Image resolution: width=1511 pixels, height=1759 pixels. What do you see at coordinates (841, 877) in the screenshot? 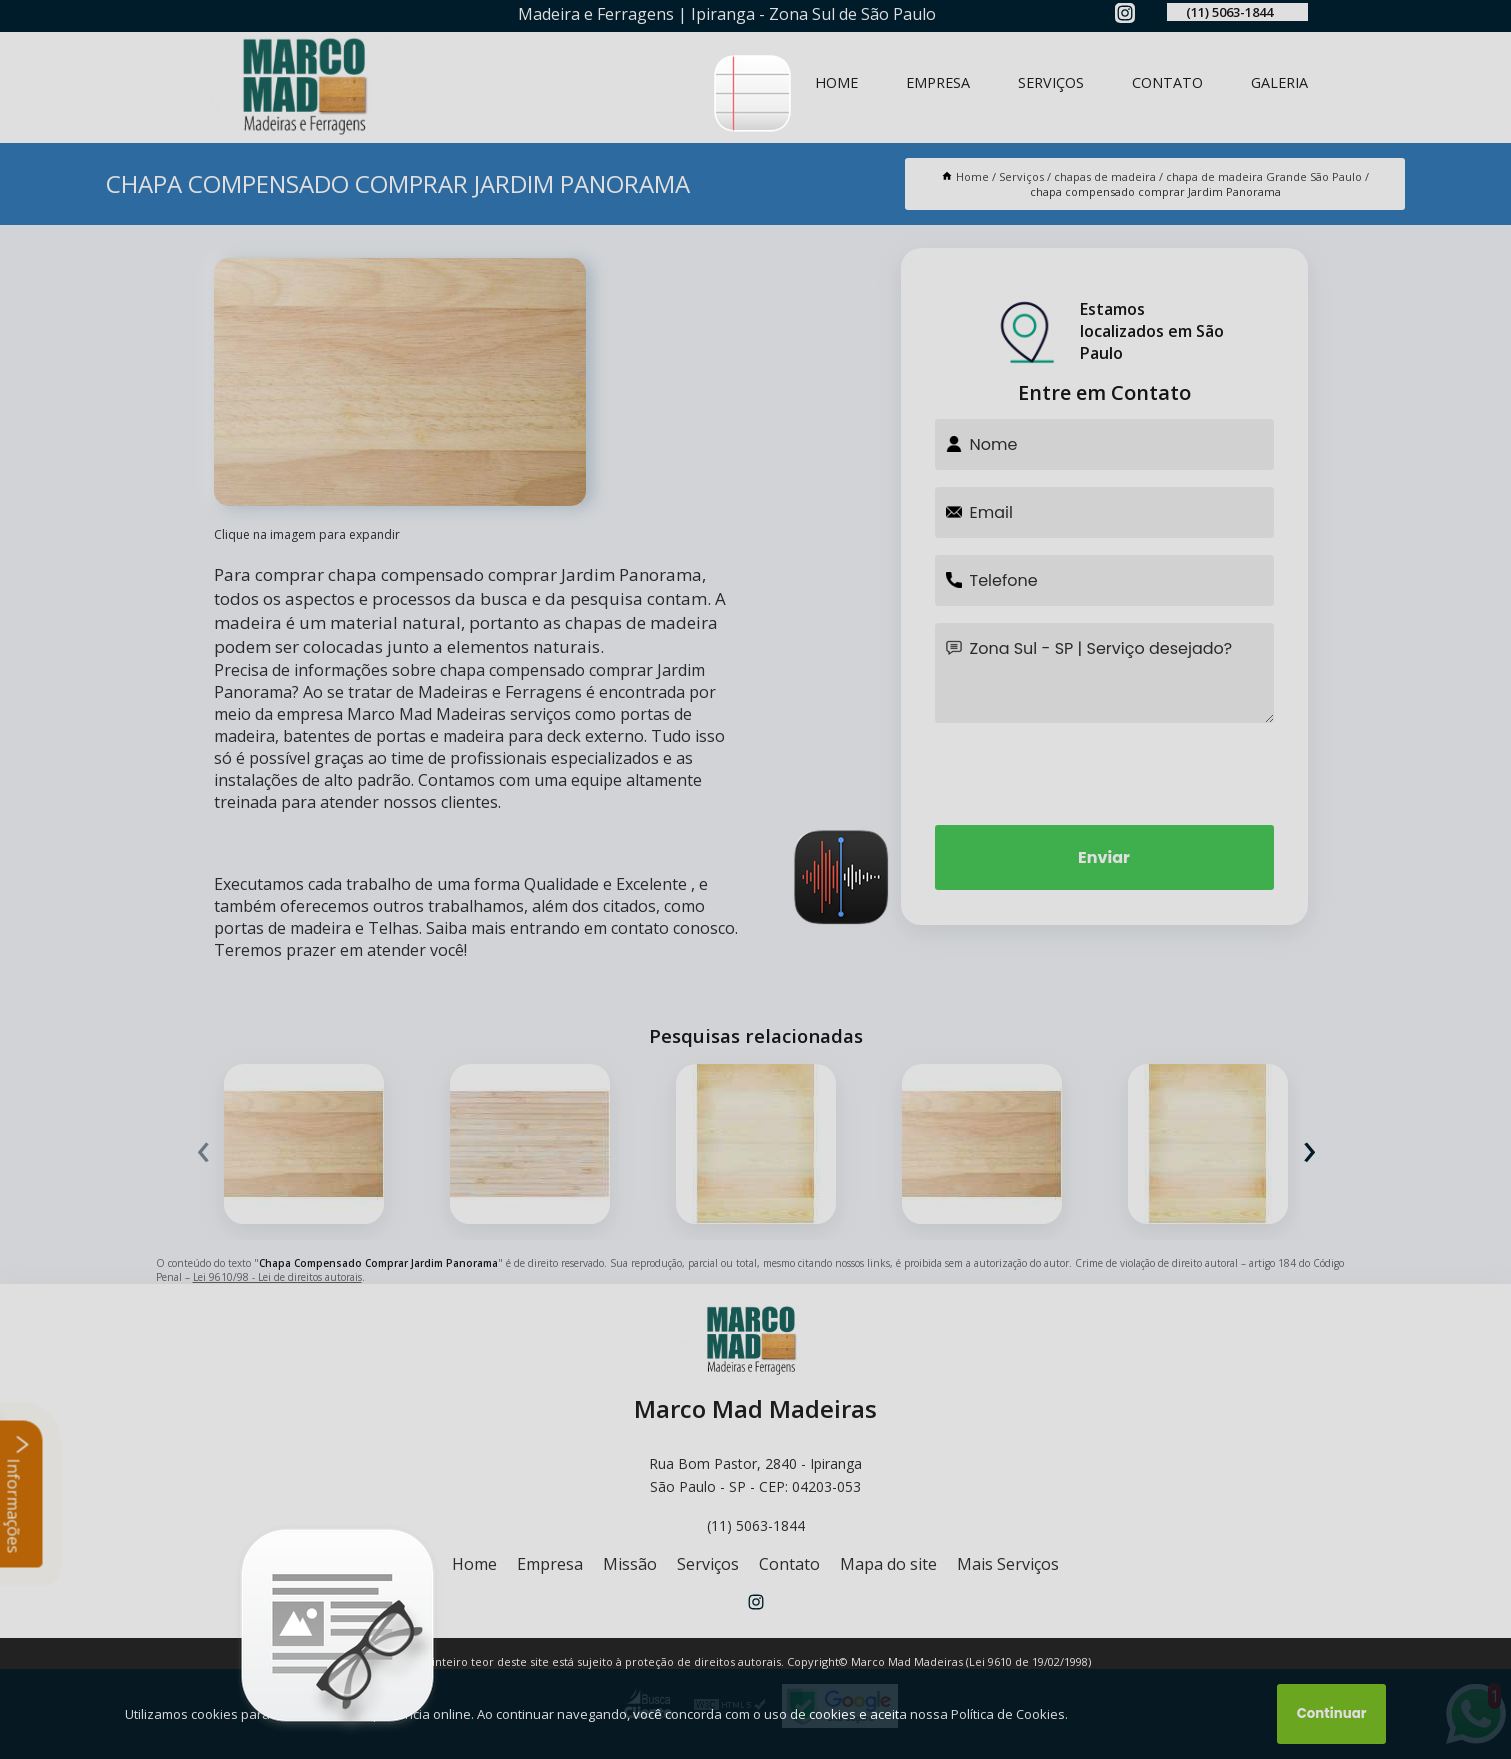
I see `open voice memos app` at bounding box center [841, 877].